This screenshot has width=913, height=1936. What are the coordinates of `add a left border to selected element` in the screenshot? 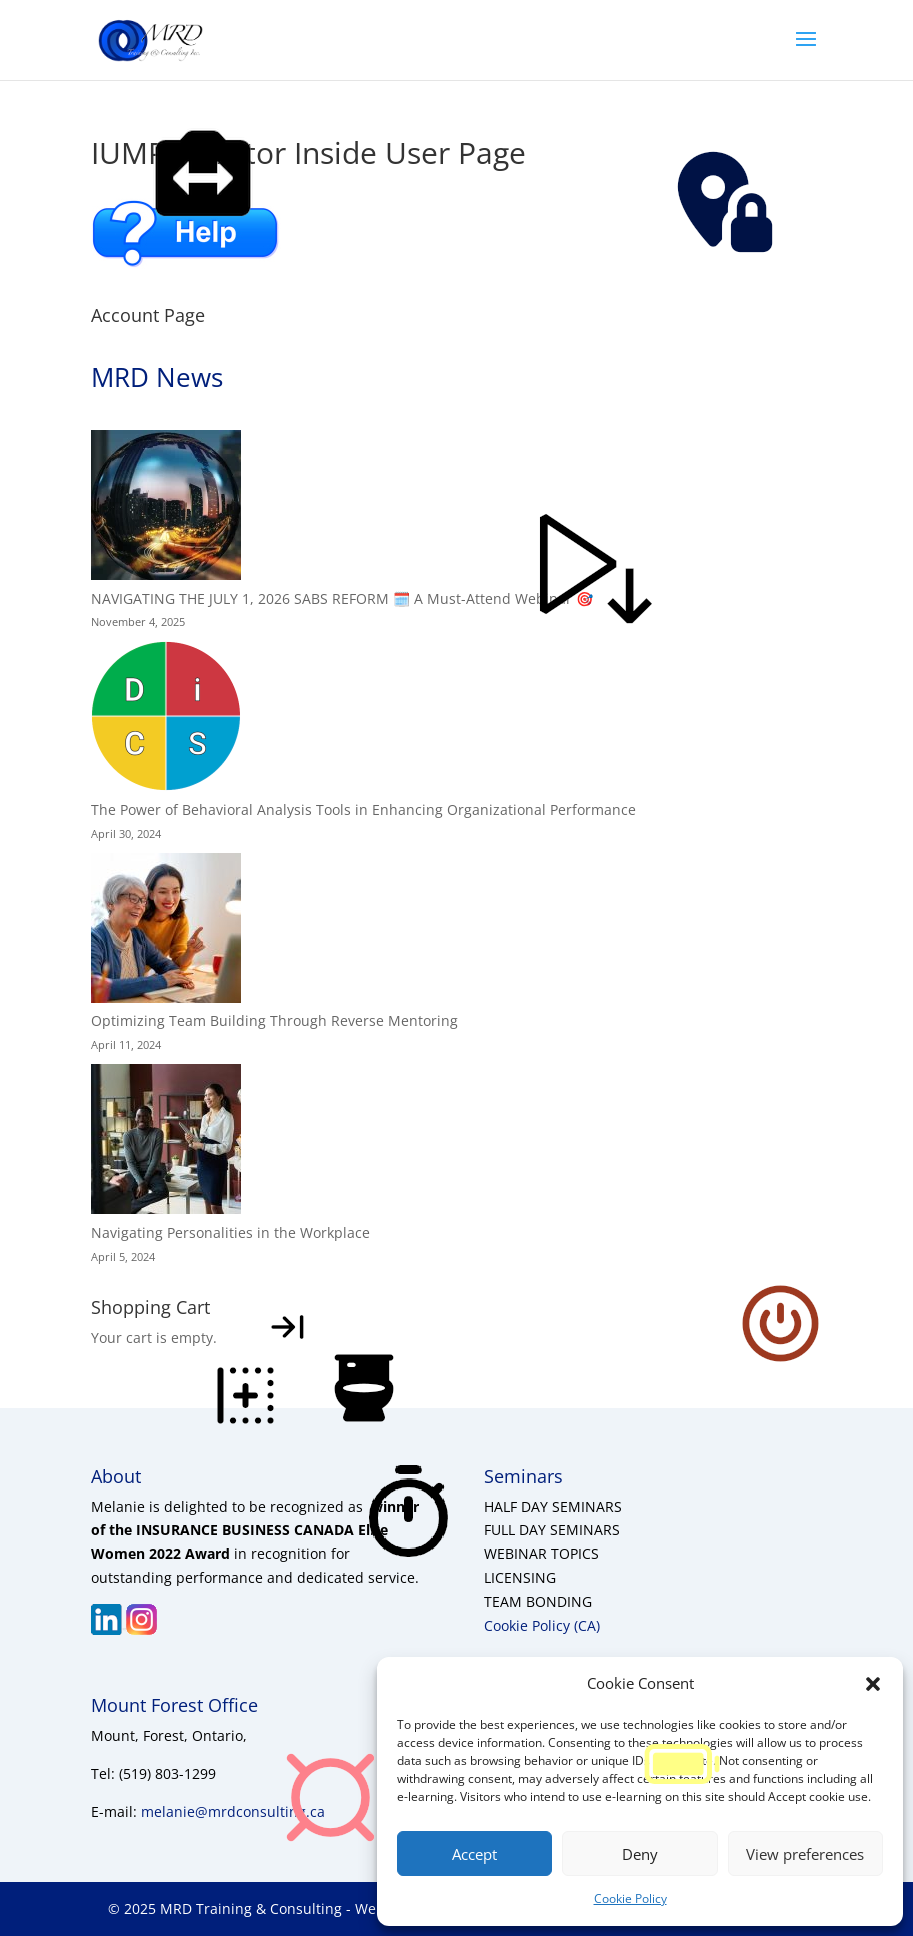 It's located at (245, 1395).